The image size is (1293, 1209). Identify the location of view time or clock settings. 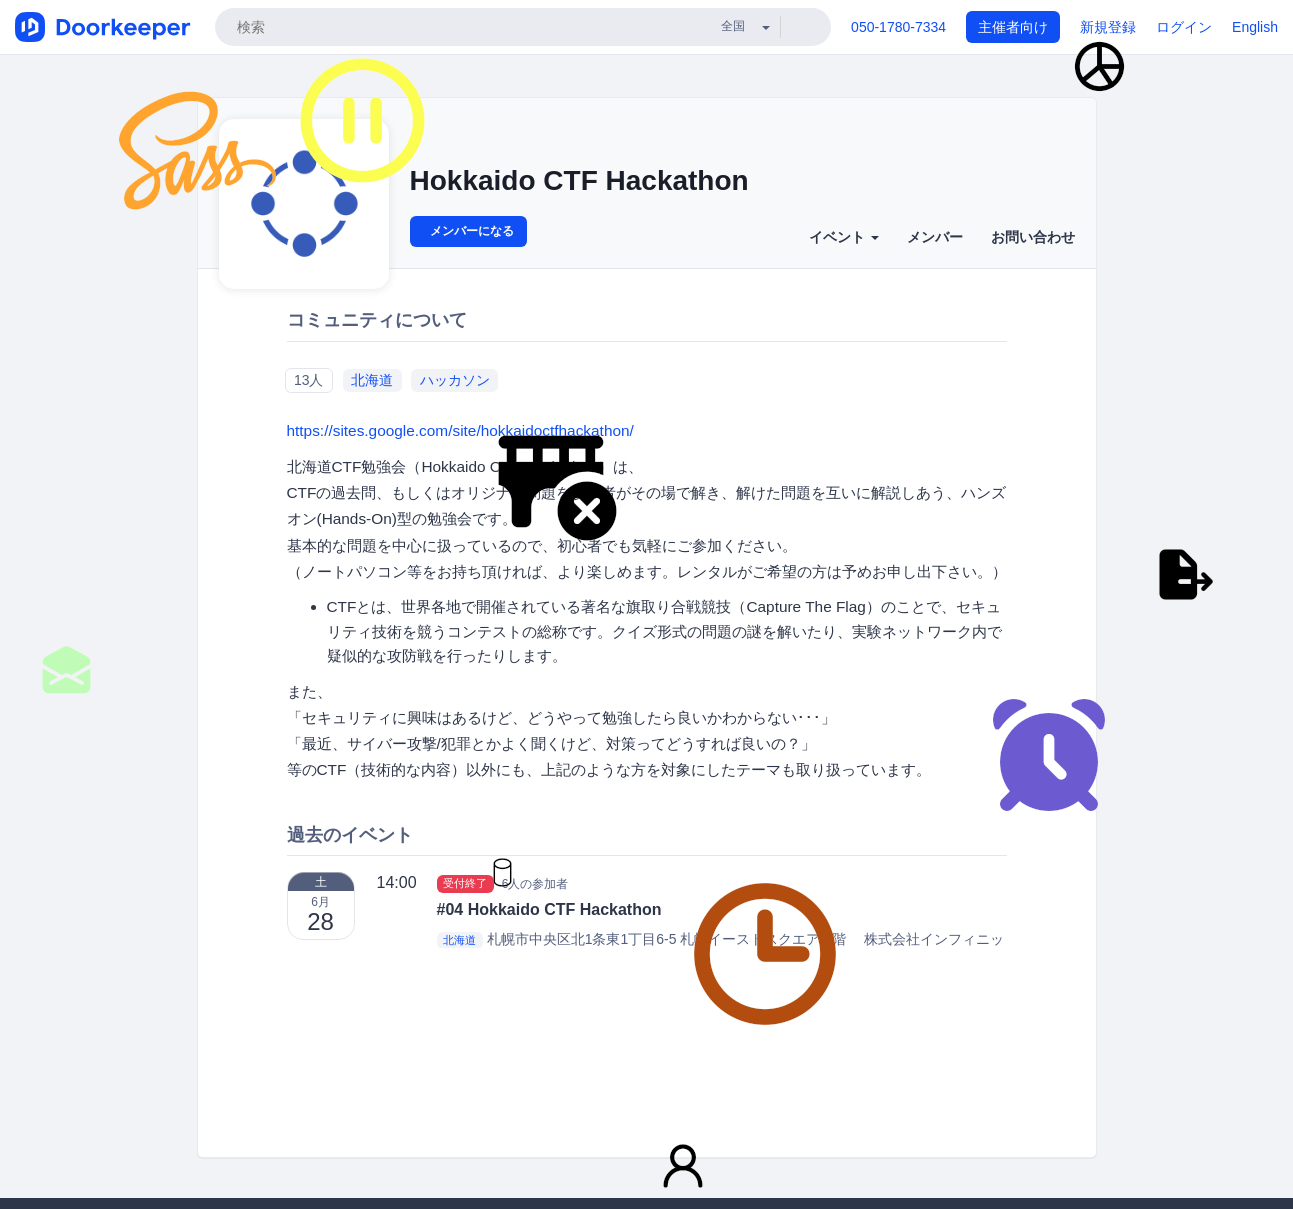
(765, 954).